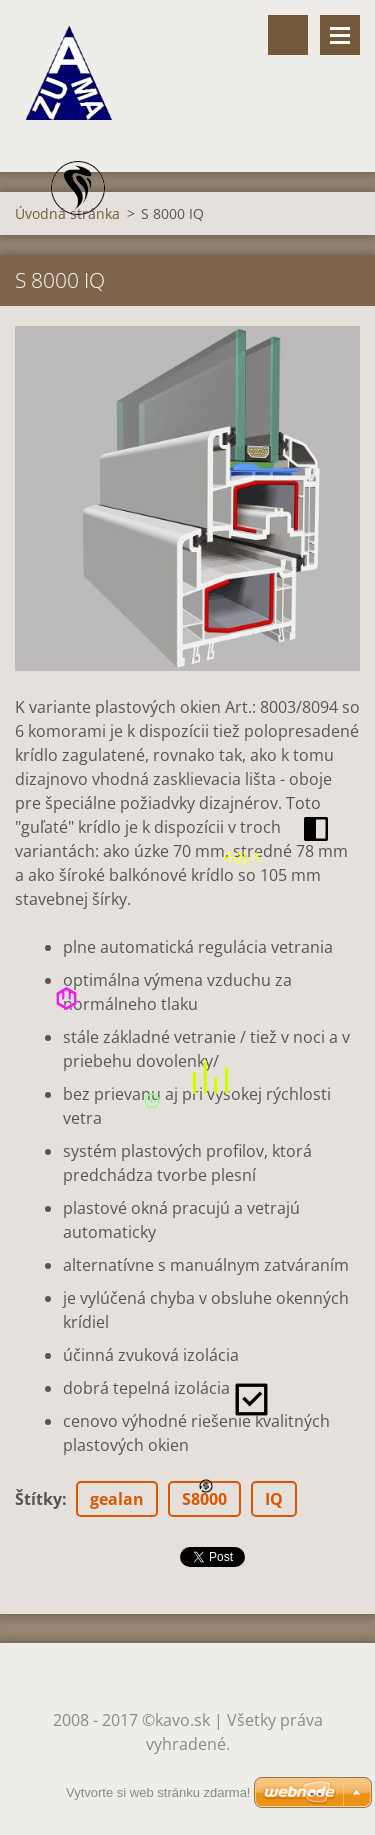  What do you see at coordinates (210, 1077) in the screenshot?
I see `audio equalizer or sound level visualization` at bounding box center [210, 1077].